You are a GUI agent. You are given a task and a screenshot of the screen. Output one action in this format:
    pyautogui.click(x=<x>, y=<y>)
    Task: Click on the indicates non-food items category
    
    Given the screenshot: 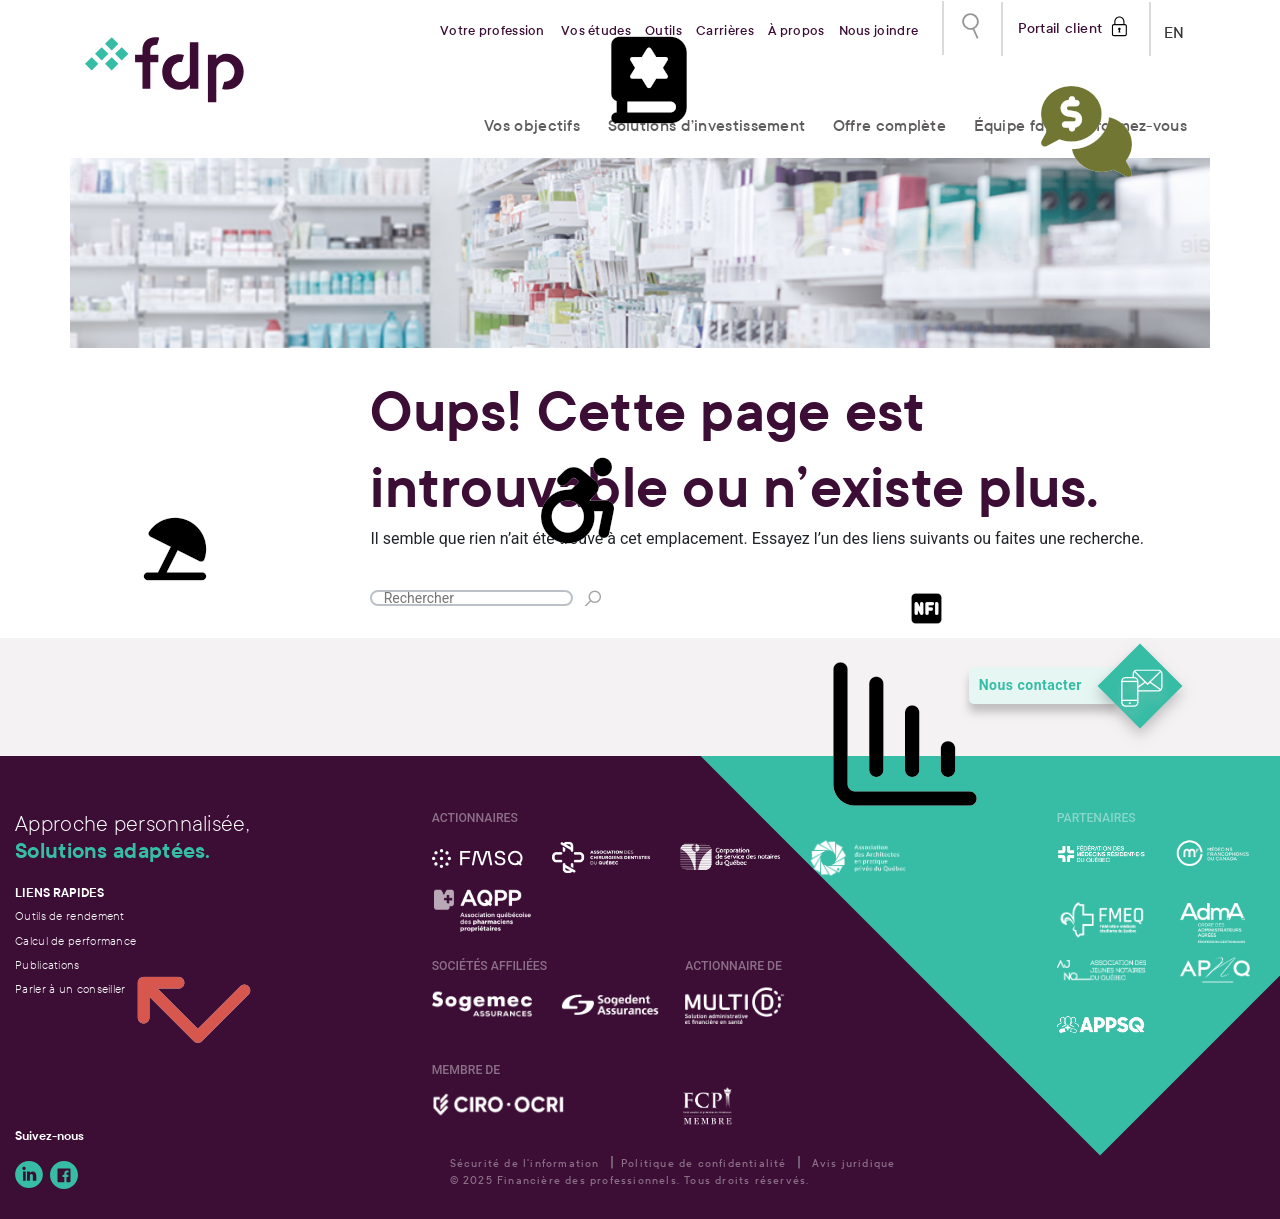 What is the action you would take?
    pyautogui.click(x=926, y=608)
    